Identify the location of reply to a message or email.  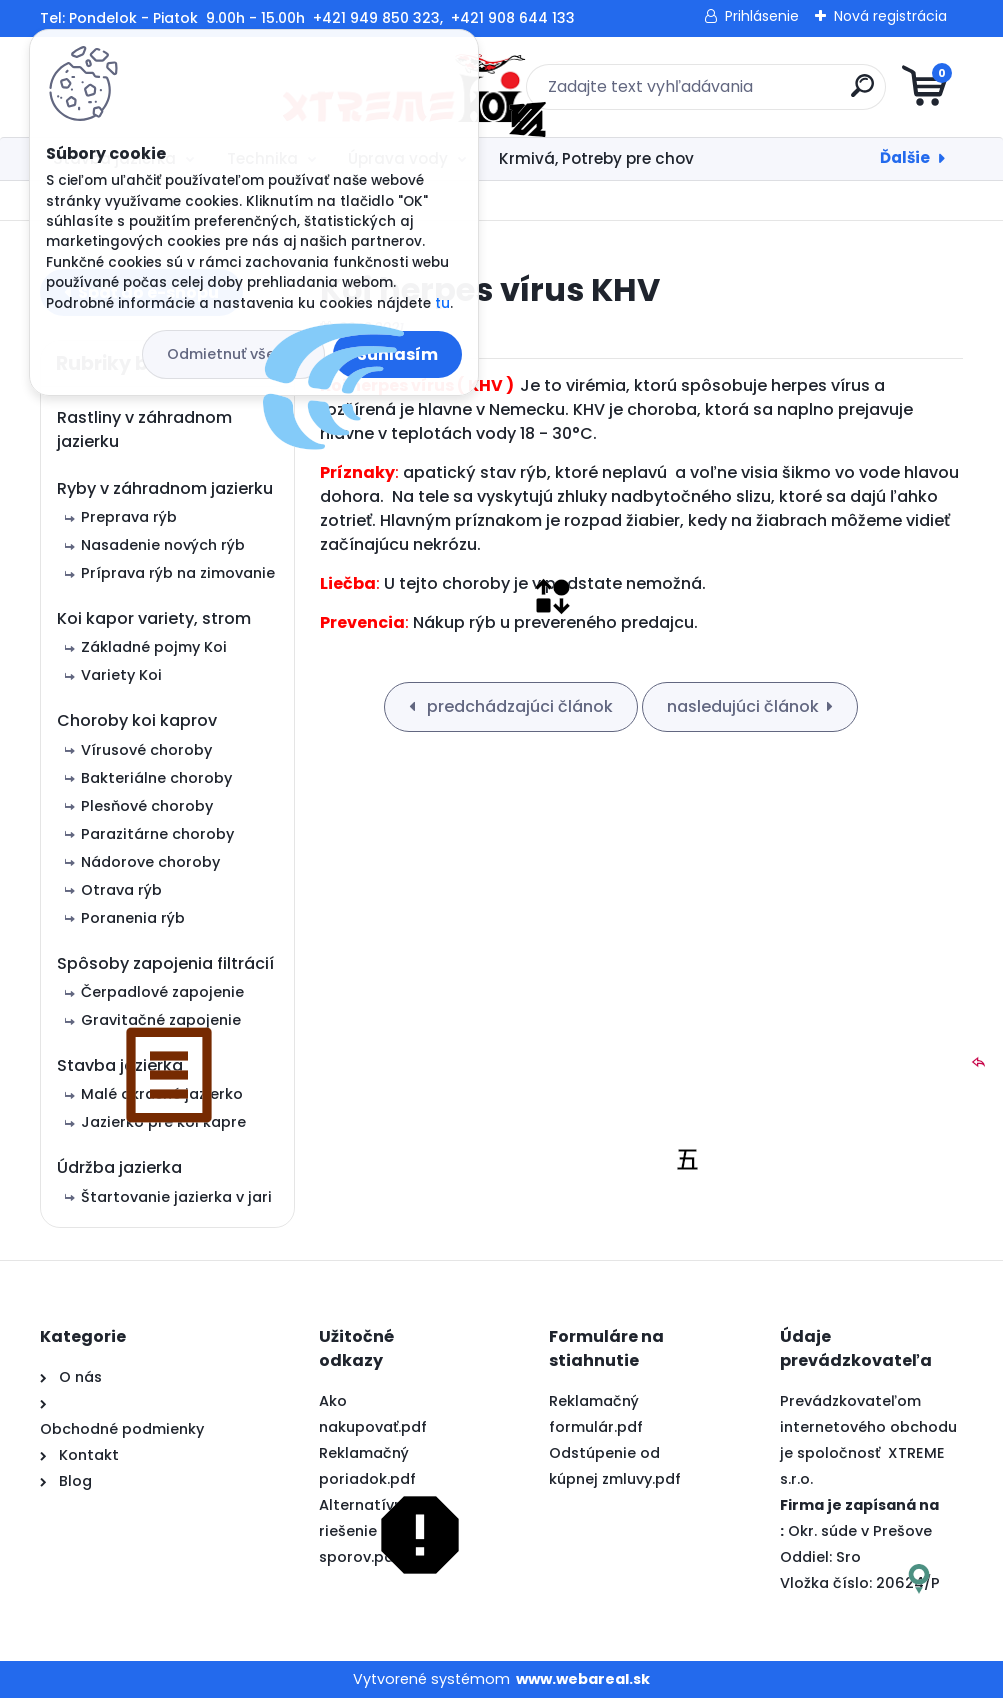
(979, 1062).